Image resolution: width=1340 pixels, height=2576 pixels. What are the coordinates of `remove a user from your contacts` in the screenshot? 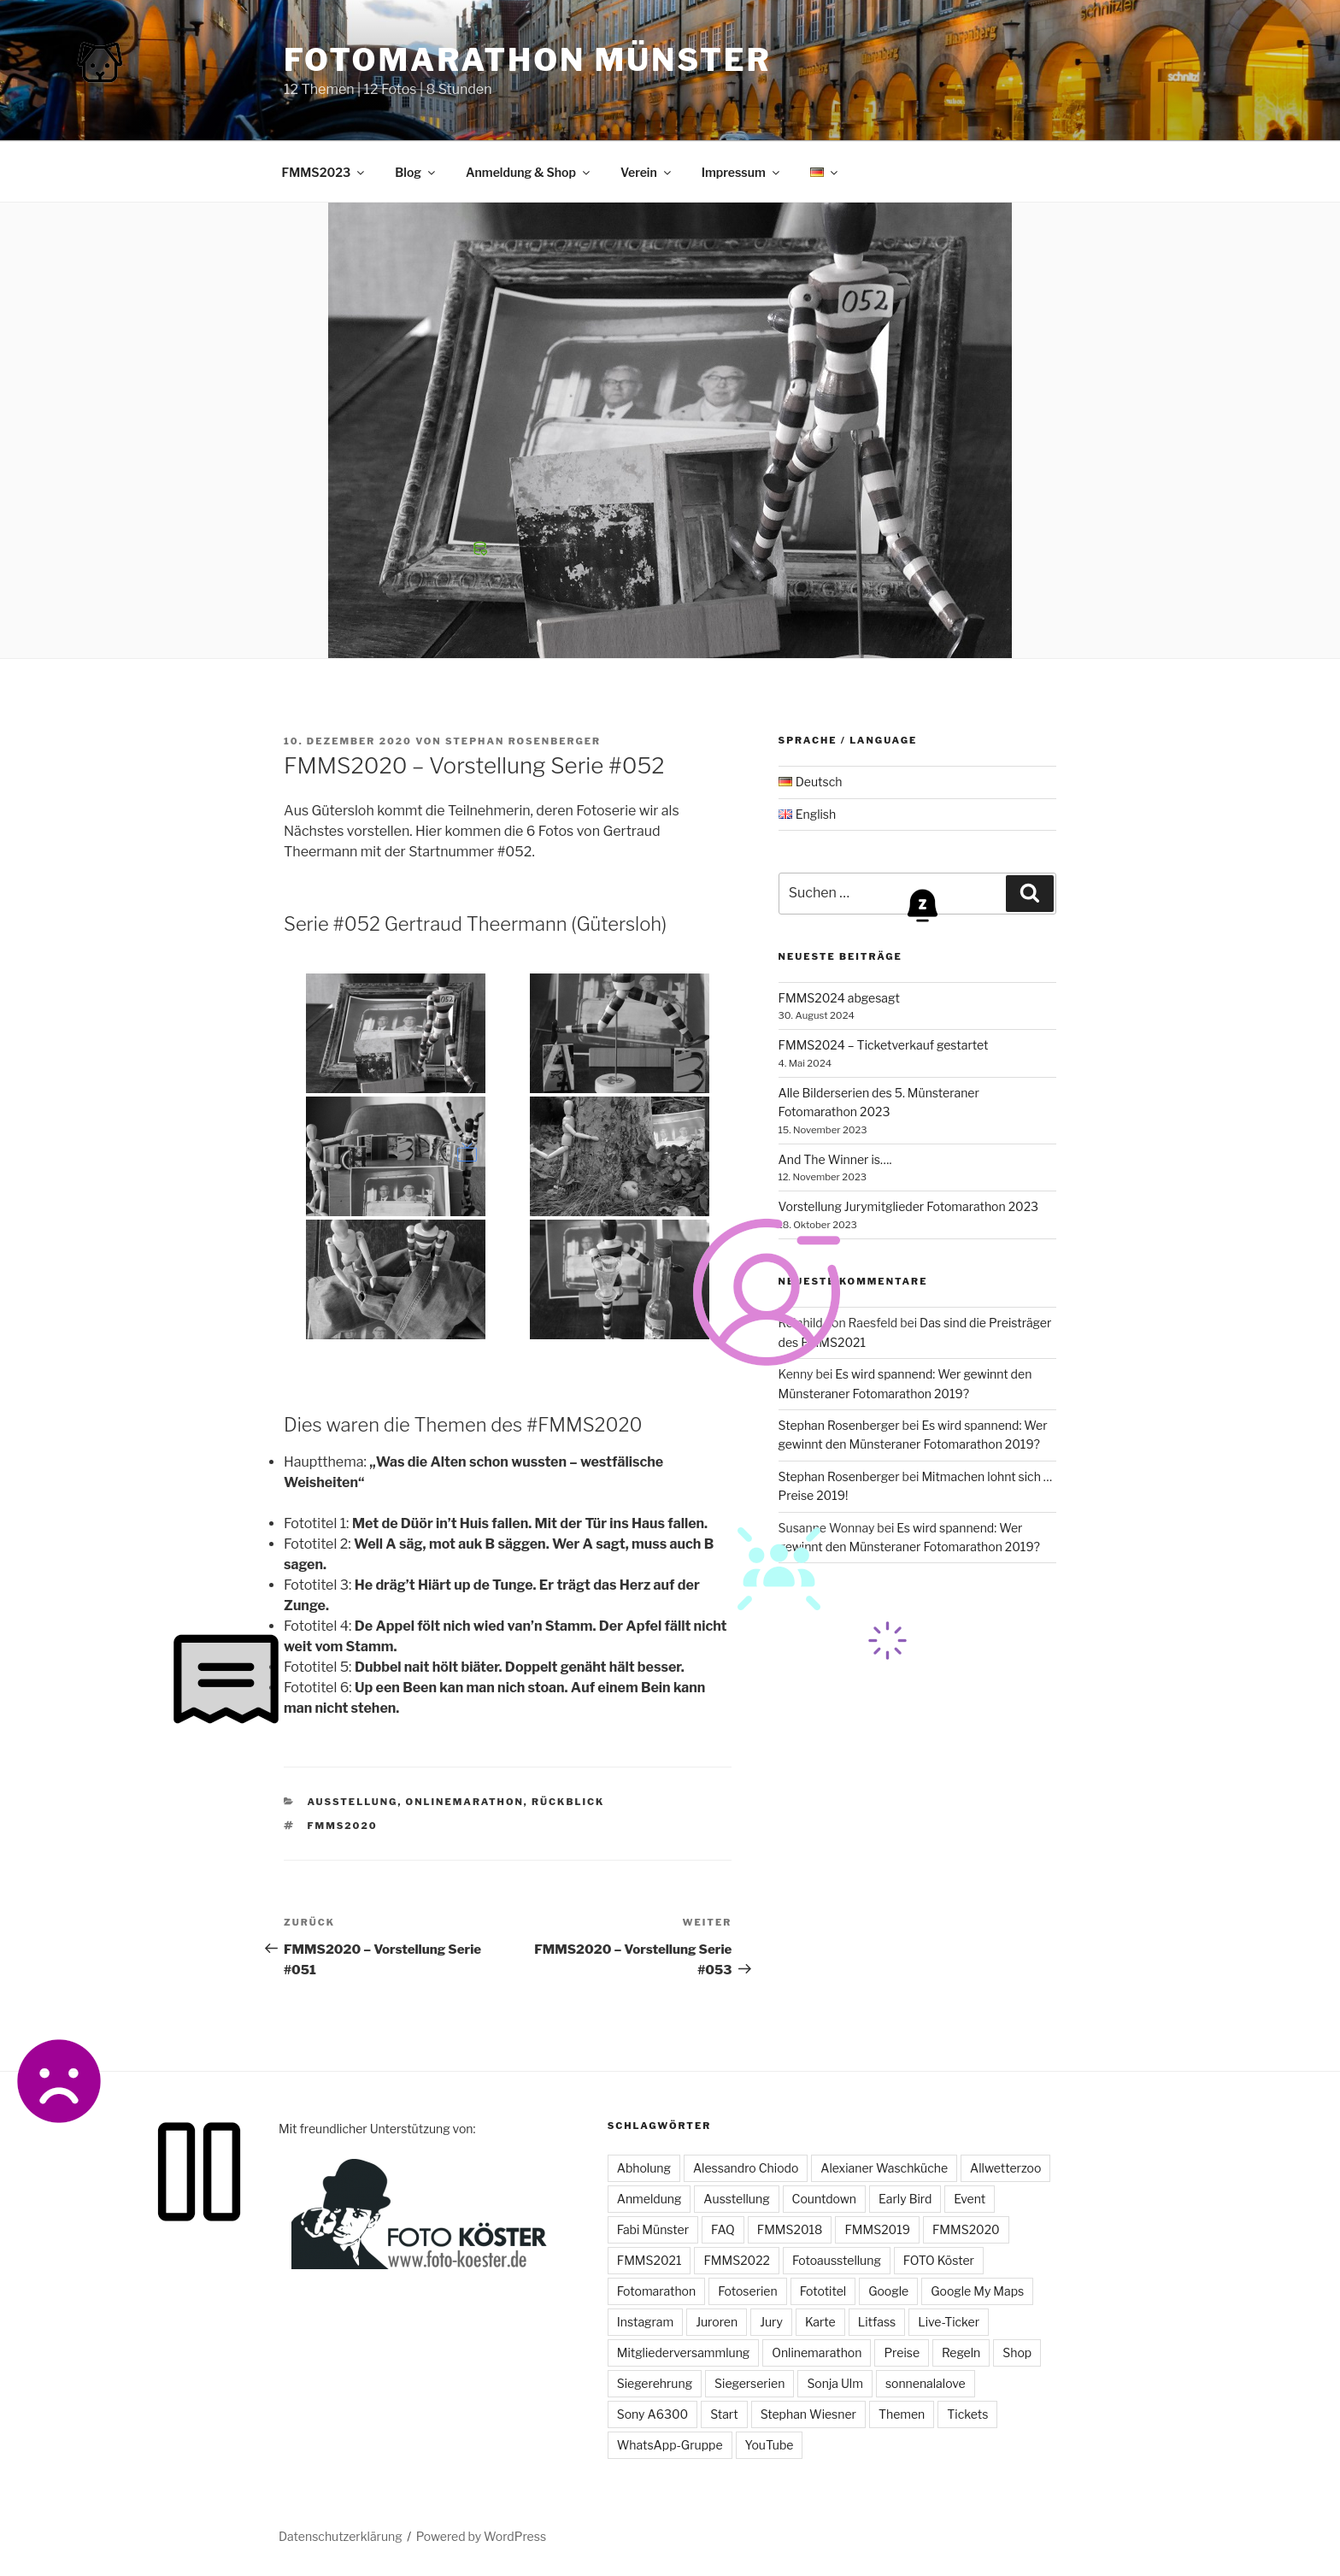 It's located at (767, 1292).